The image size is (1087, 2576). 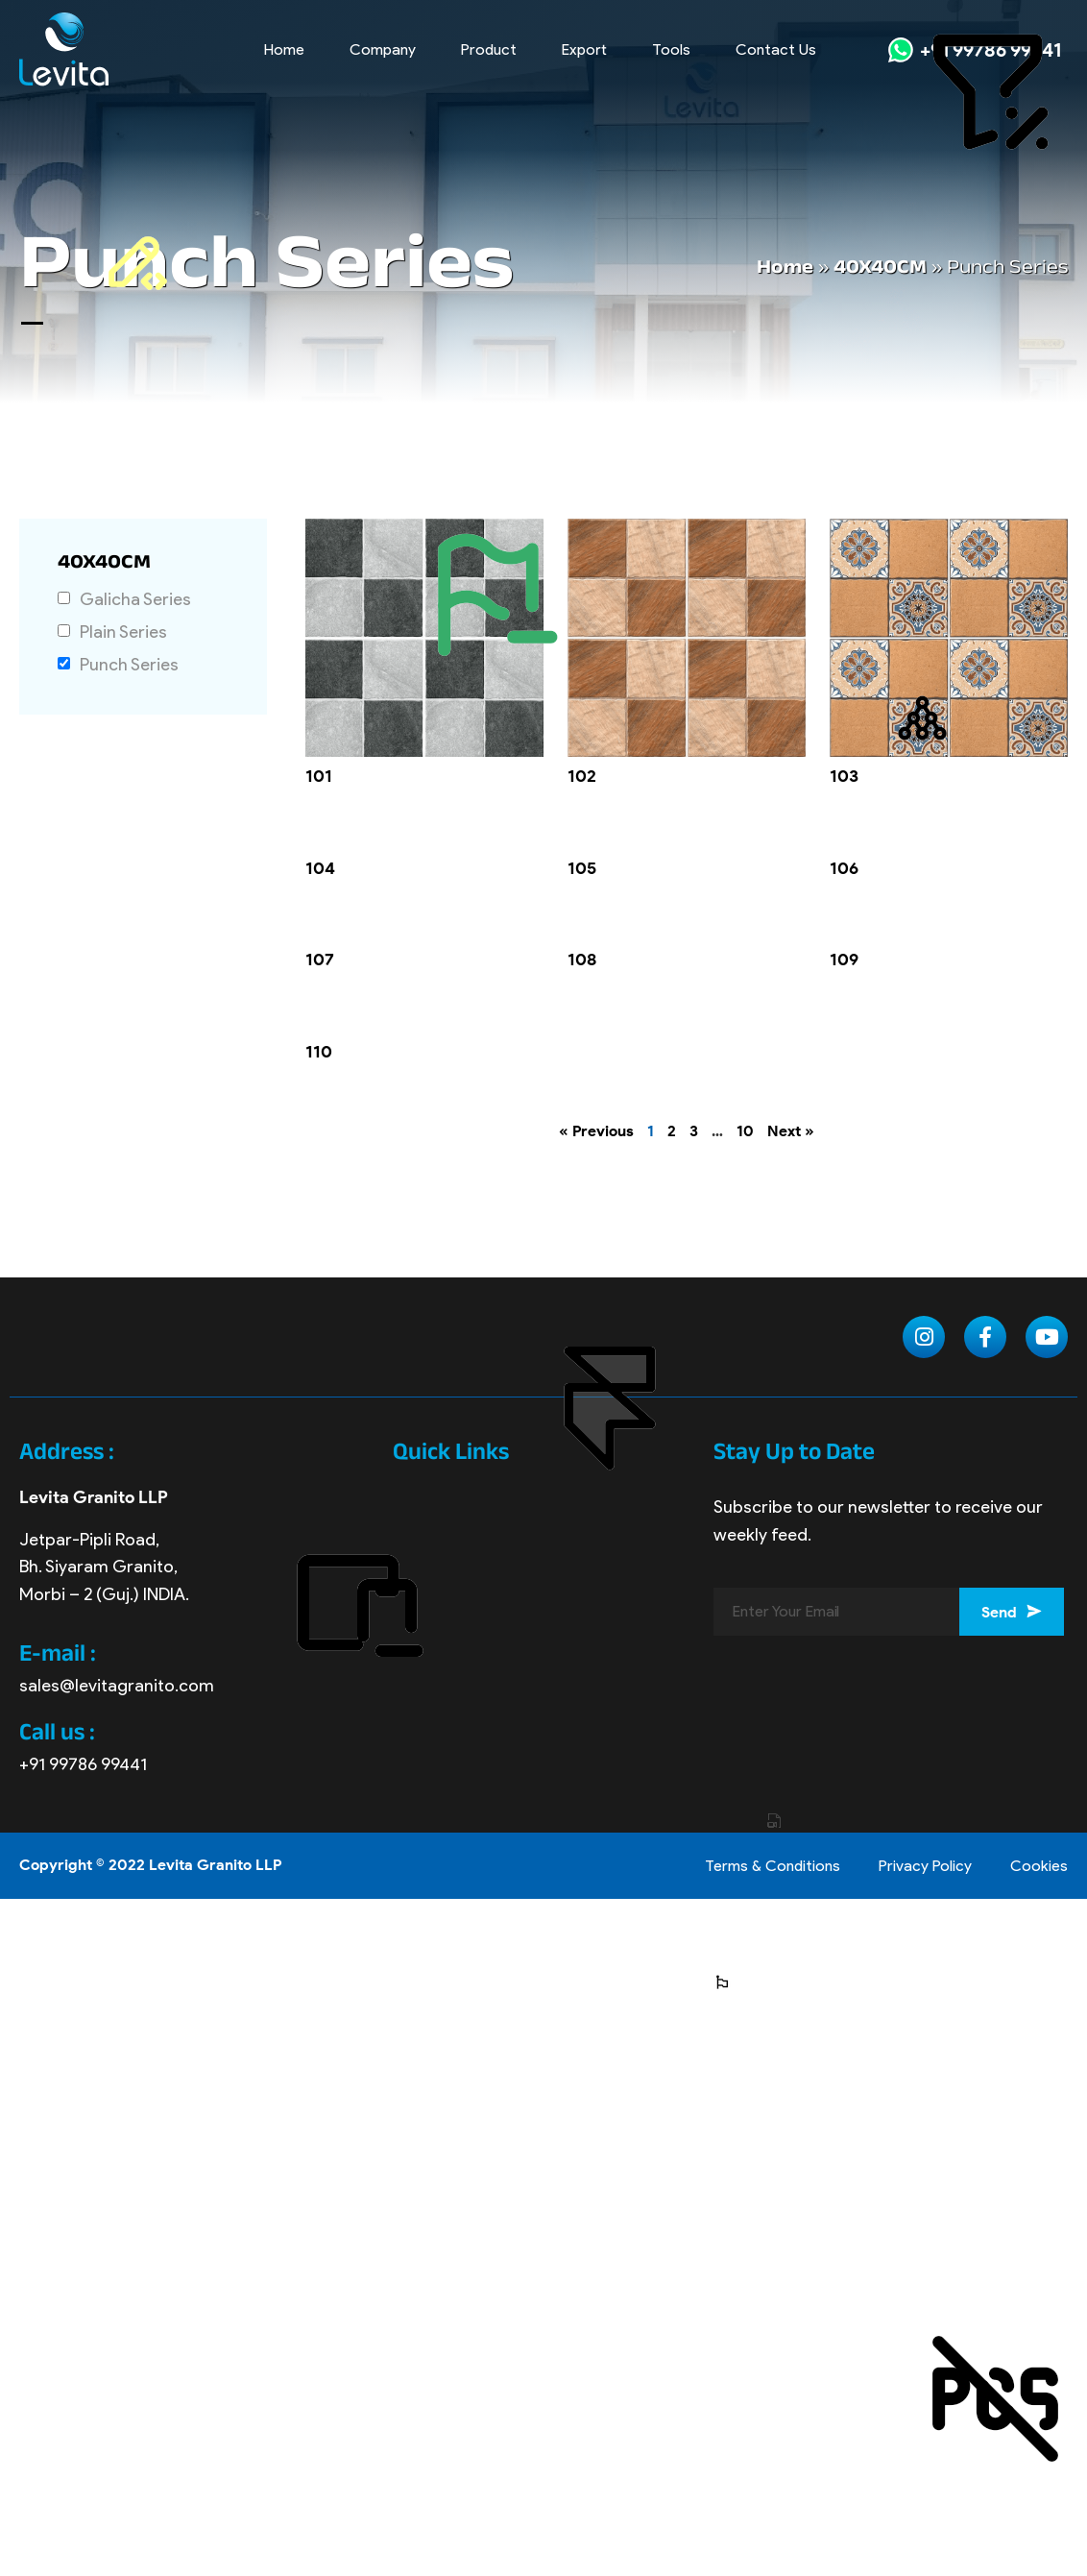 I want to click on edit or write code, so click(x=134, y=260).